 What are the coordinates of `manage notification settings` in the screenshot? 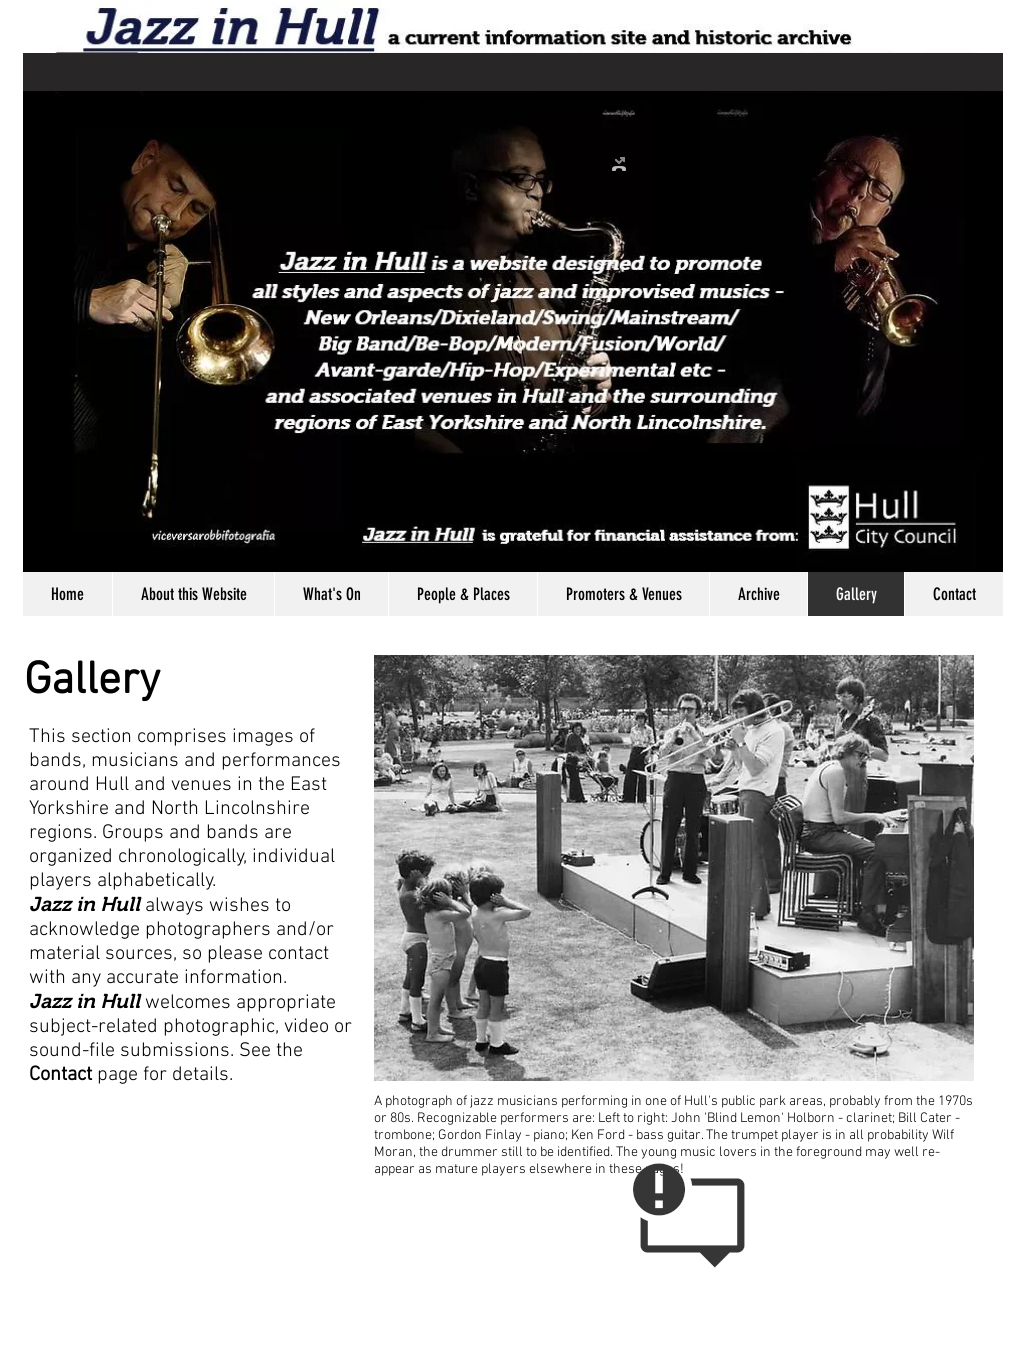 It's located at (692, 1215).